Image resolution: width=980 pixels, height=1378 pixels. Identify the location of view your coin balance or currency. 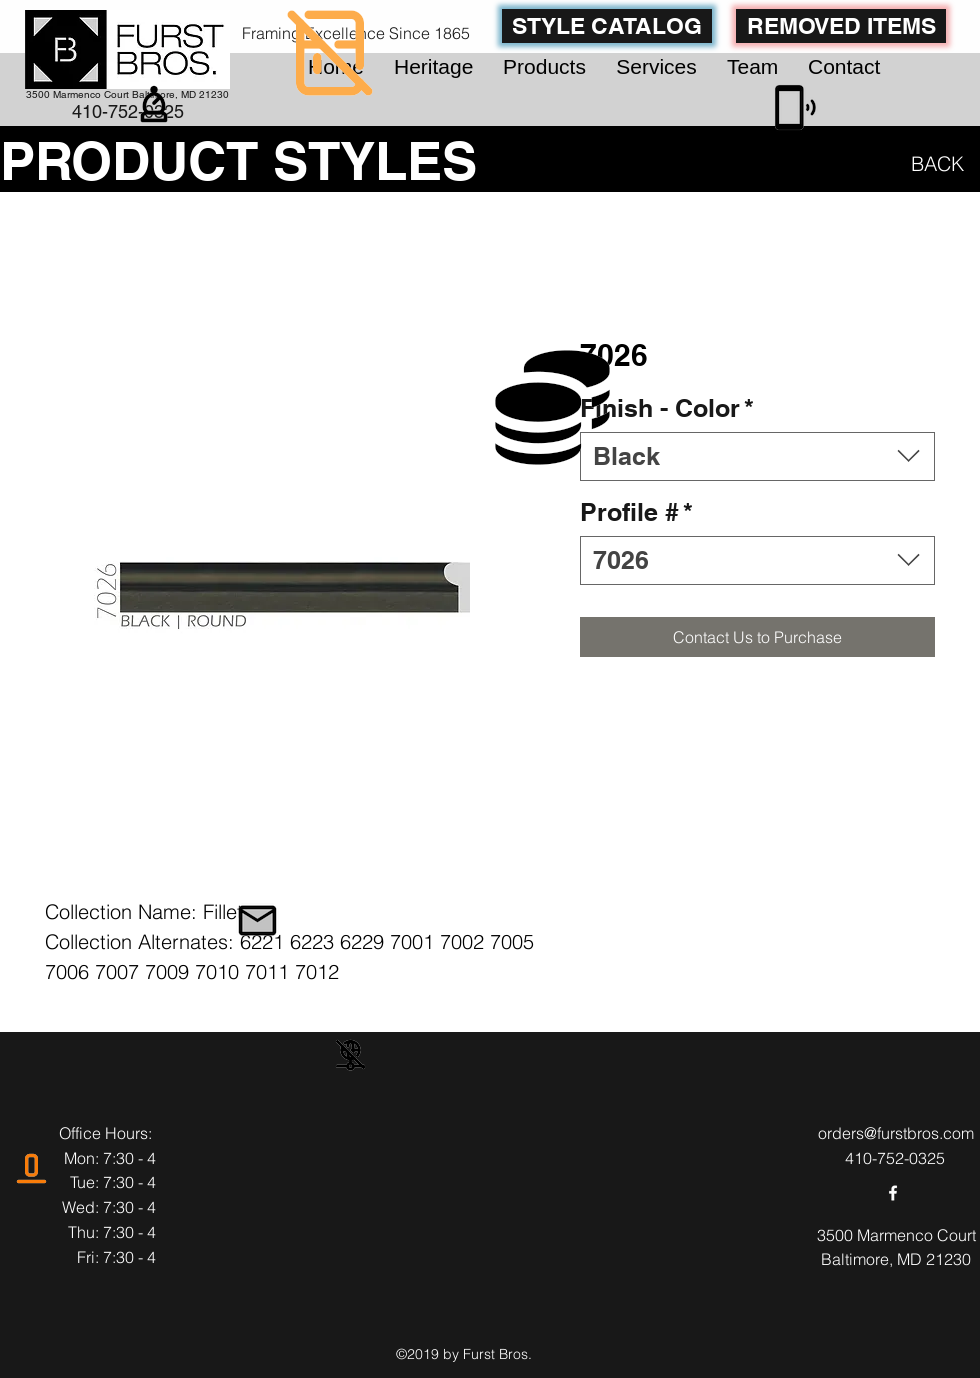
(552, 407).